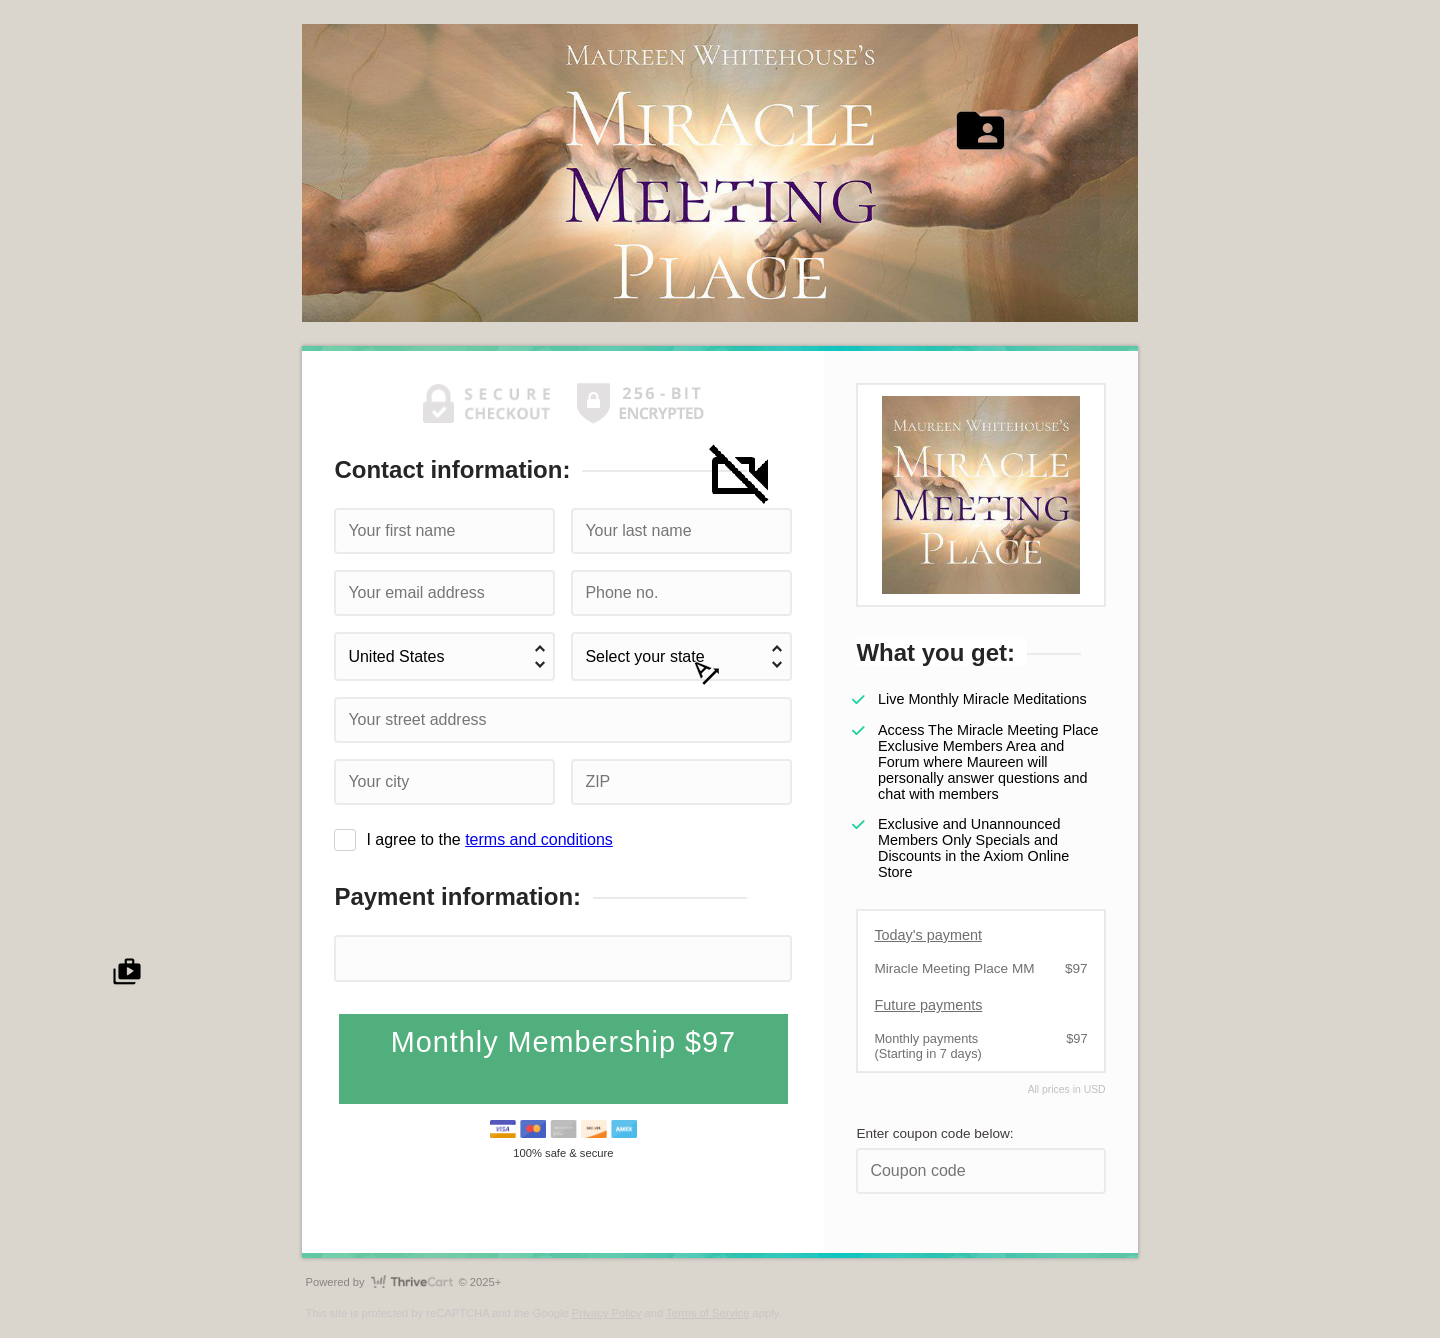 This screenshot has width=1440, height=1338. What do you see at coordinates (127, 972) in the screenshot?
I see `view your purchased videos or media` at bounding box center [127, 972].